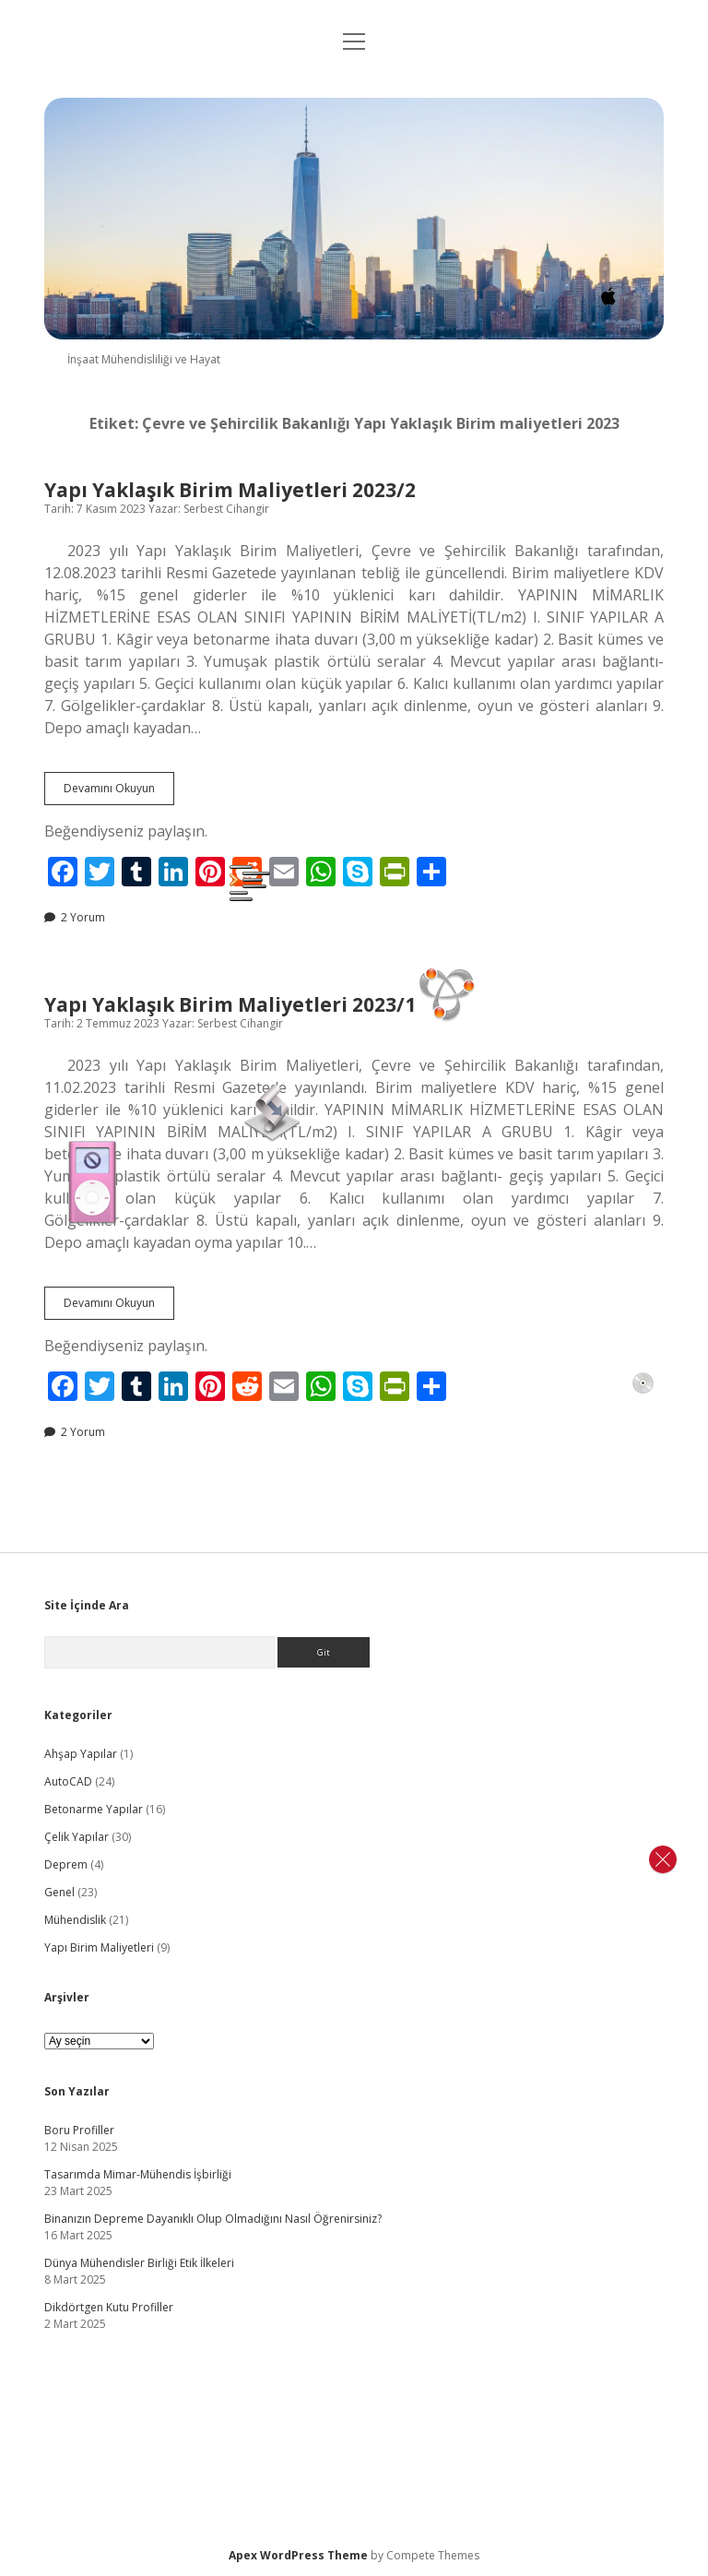 The height and width of the screenshot is (2576, 708). What do you see at coordinates (446, 994) in the screenshot?
I see `access bonjour network discovery settings` at bounding box center [446, 994].